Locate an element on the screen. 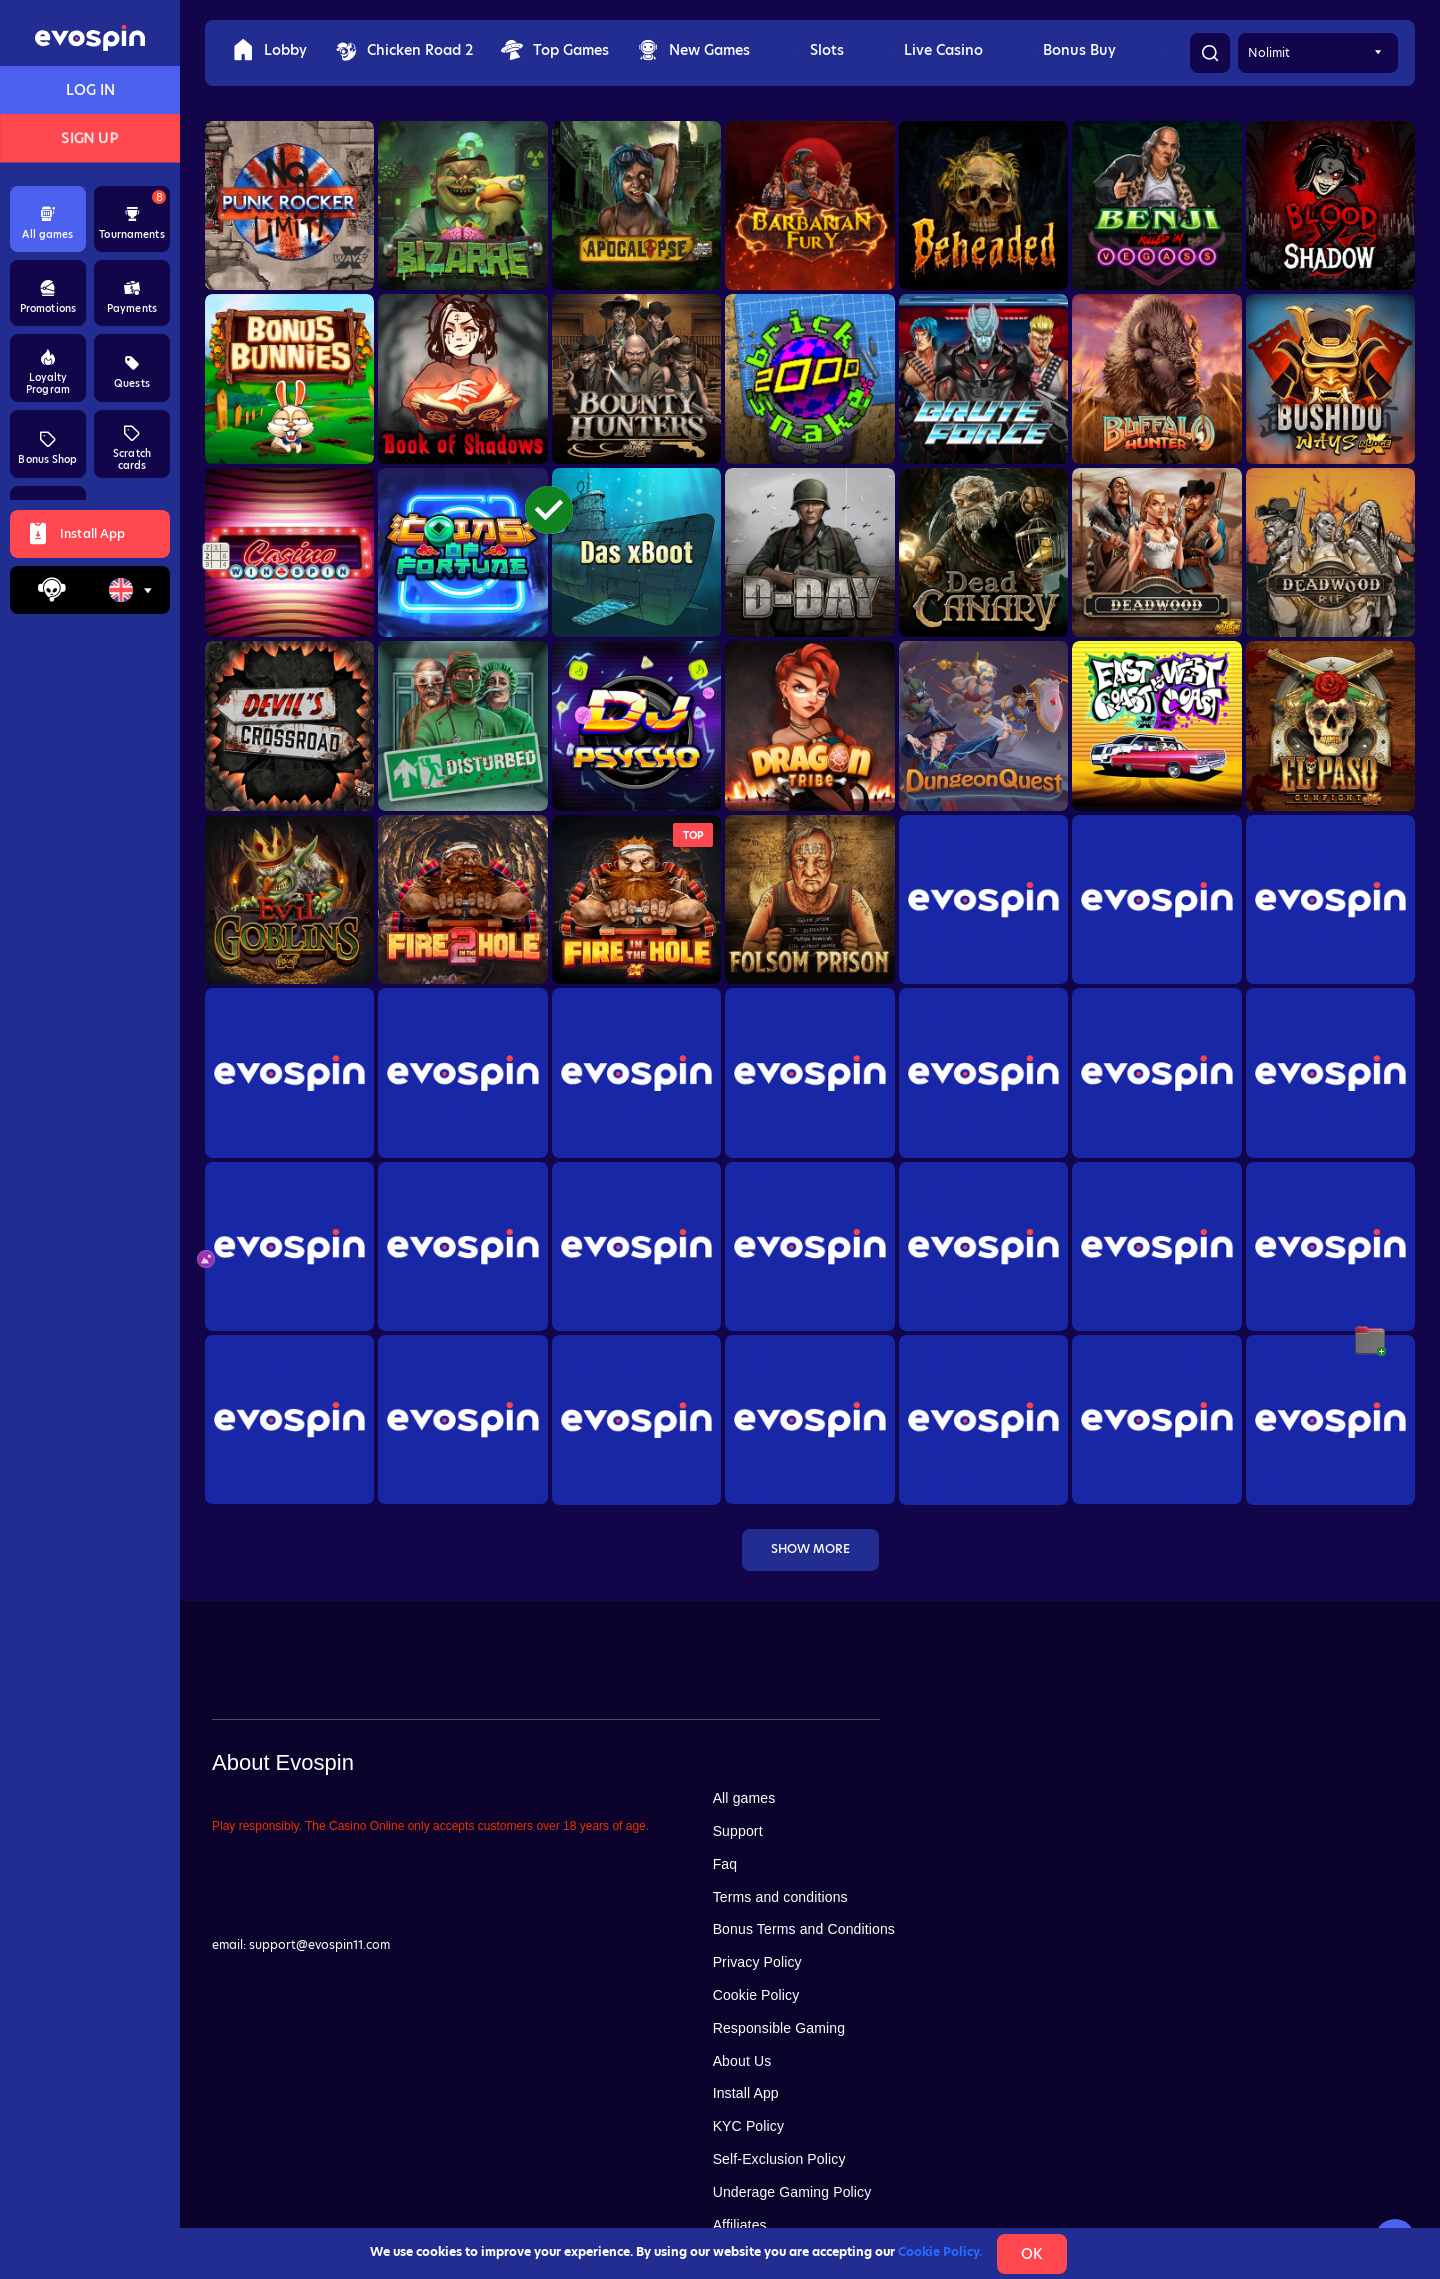 This screenshot has width=1440, height=2279. access your photo library is located at coordinates (206, 1259).